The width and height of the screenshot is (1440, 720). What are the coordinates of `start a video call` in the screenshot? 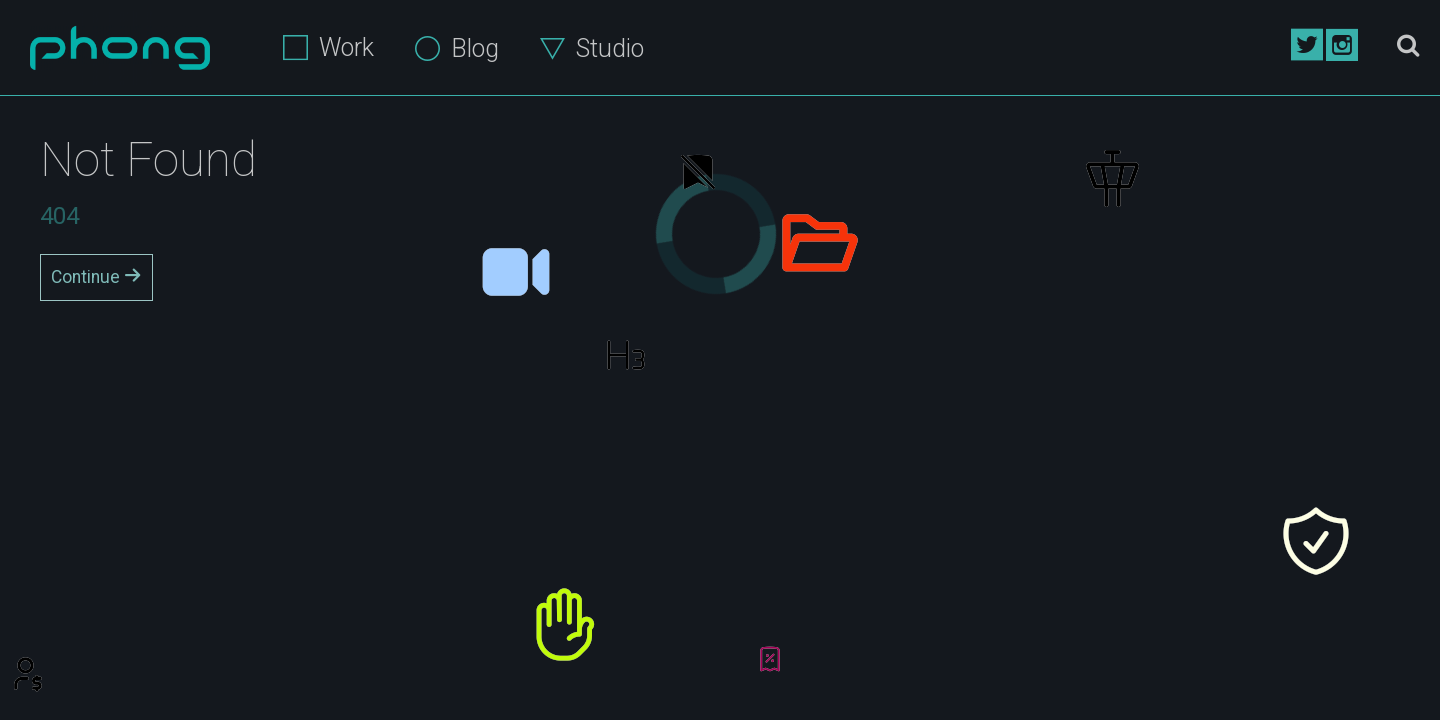 It's located at (516, 272).